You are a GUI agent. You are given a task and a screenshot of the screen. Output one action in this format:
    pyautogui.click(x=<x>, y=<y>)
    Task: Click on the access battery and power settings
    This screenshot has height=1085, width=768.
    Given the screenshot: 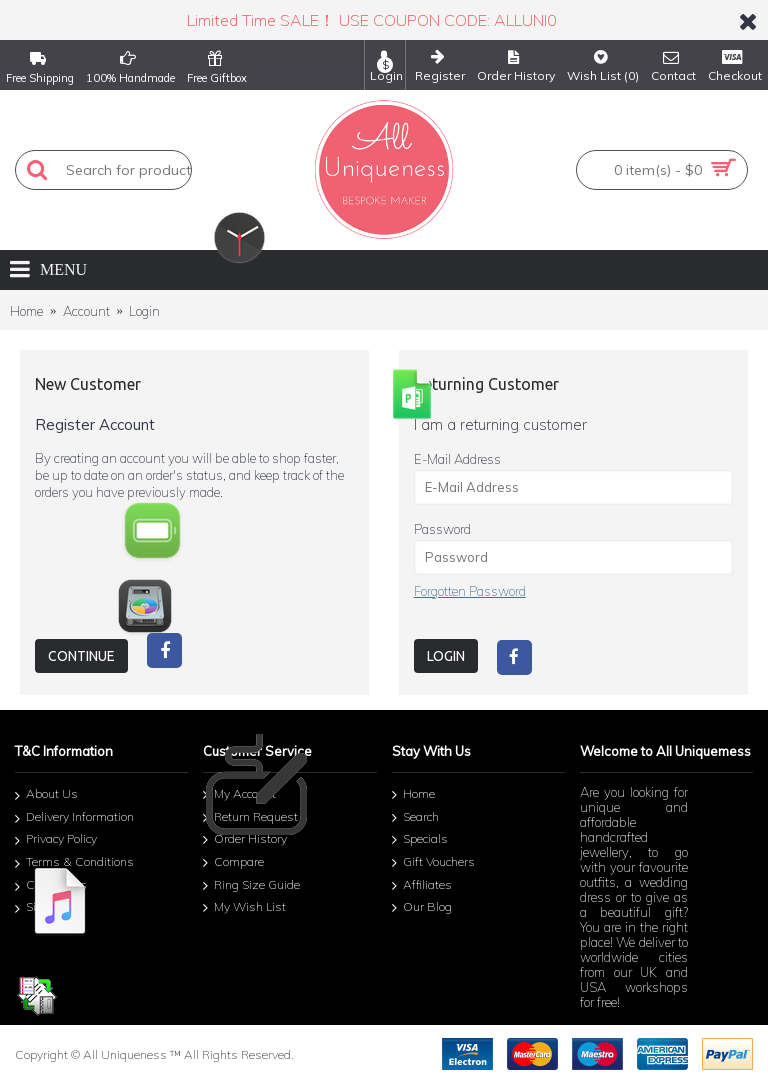 What is the action you would take?
    pyautogui.click(x=152, y=531)
    